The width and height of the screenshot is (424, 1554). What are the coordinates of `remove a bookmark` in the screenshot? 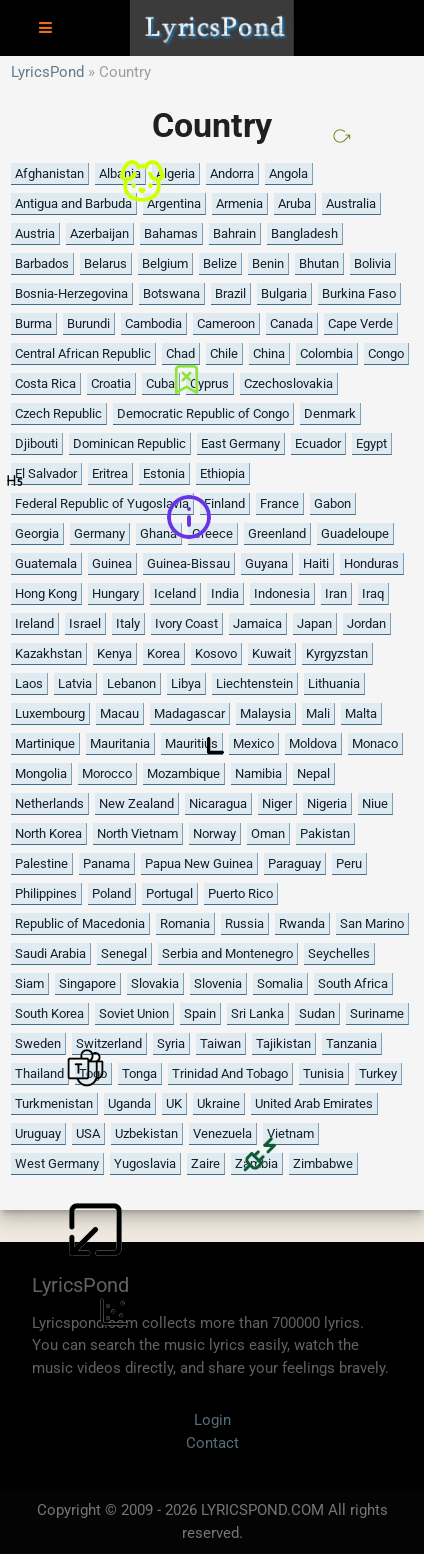 It's located at (186, 379).